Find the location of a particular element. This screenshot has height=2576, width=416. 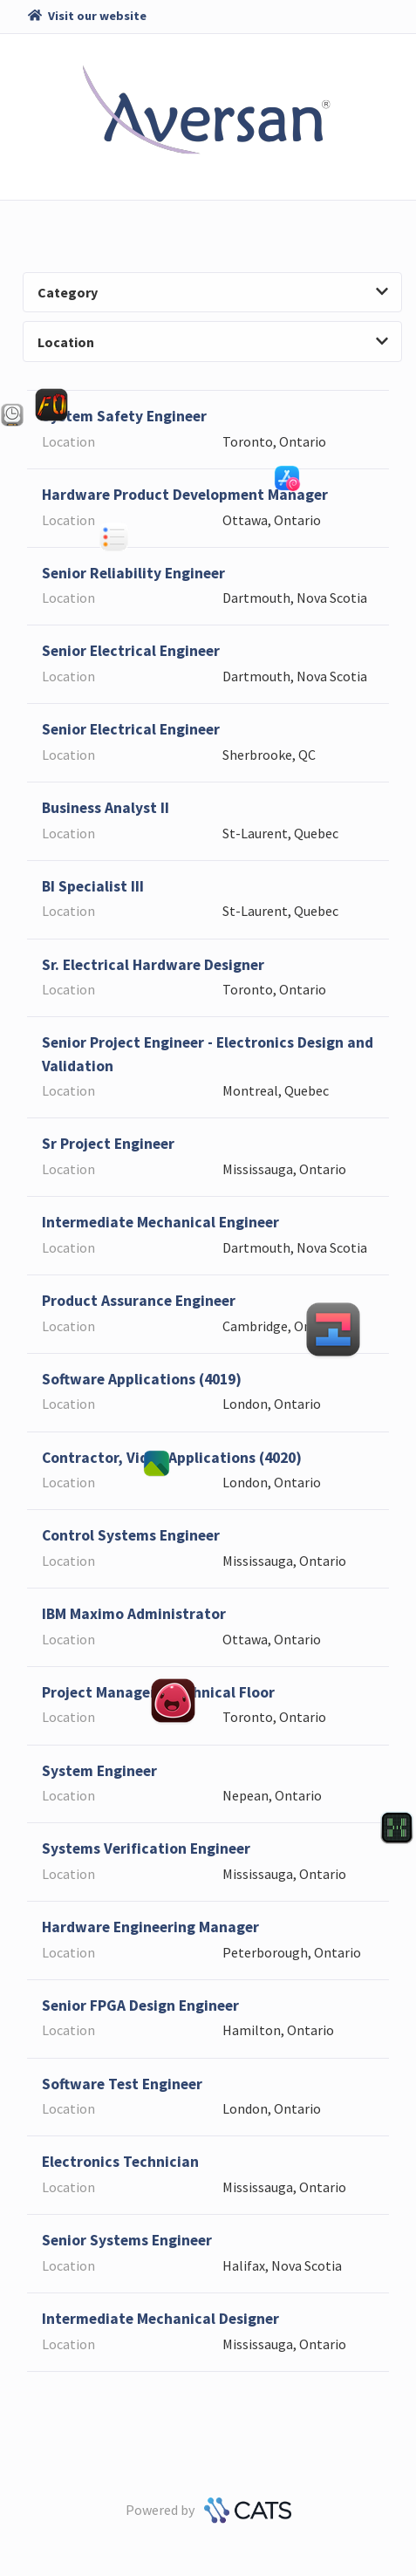

launch the flatout racing game is located at coordinates (51, 405).